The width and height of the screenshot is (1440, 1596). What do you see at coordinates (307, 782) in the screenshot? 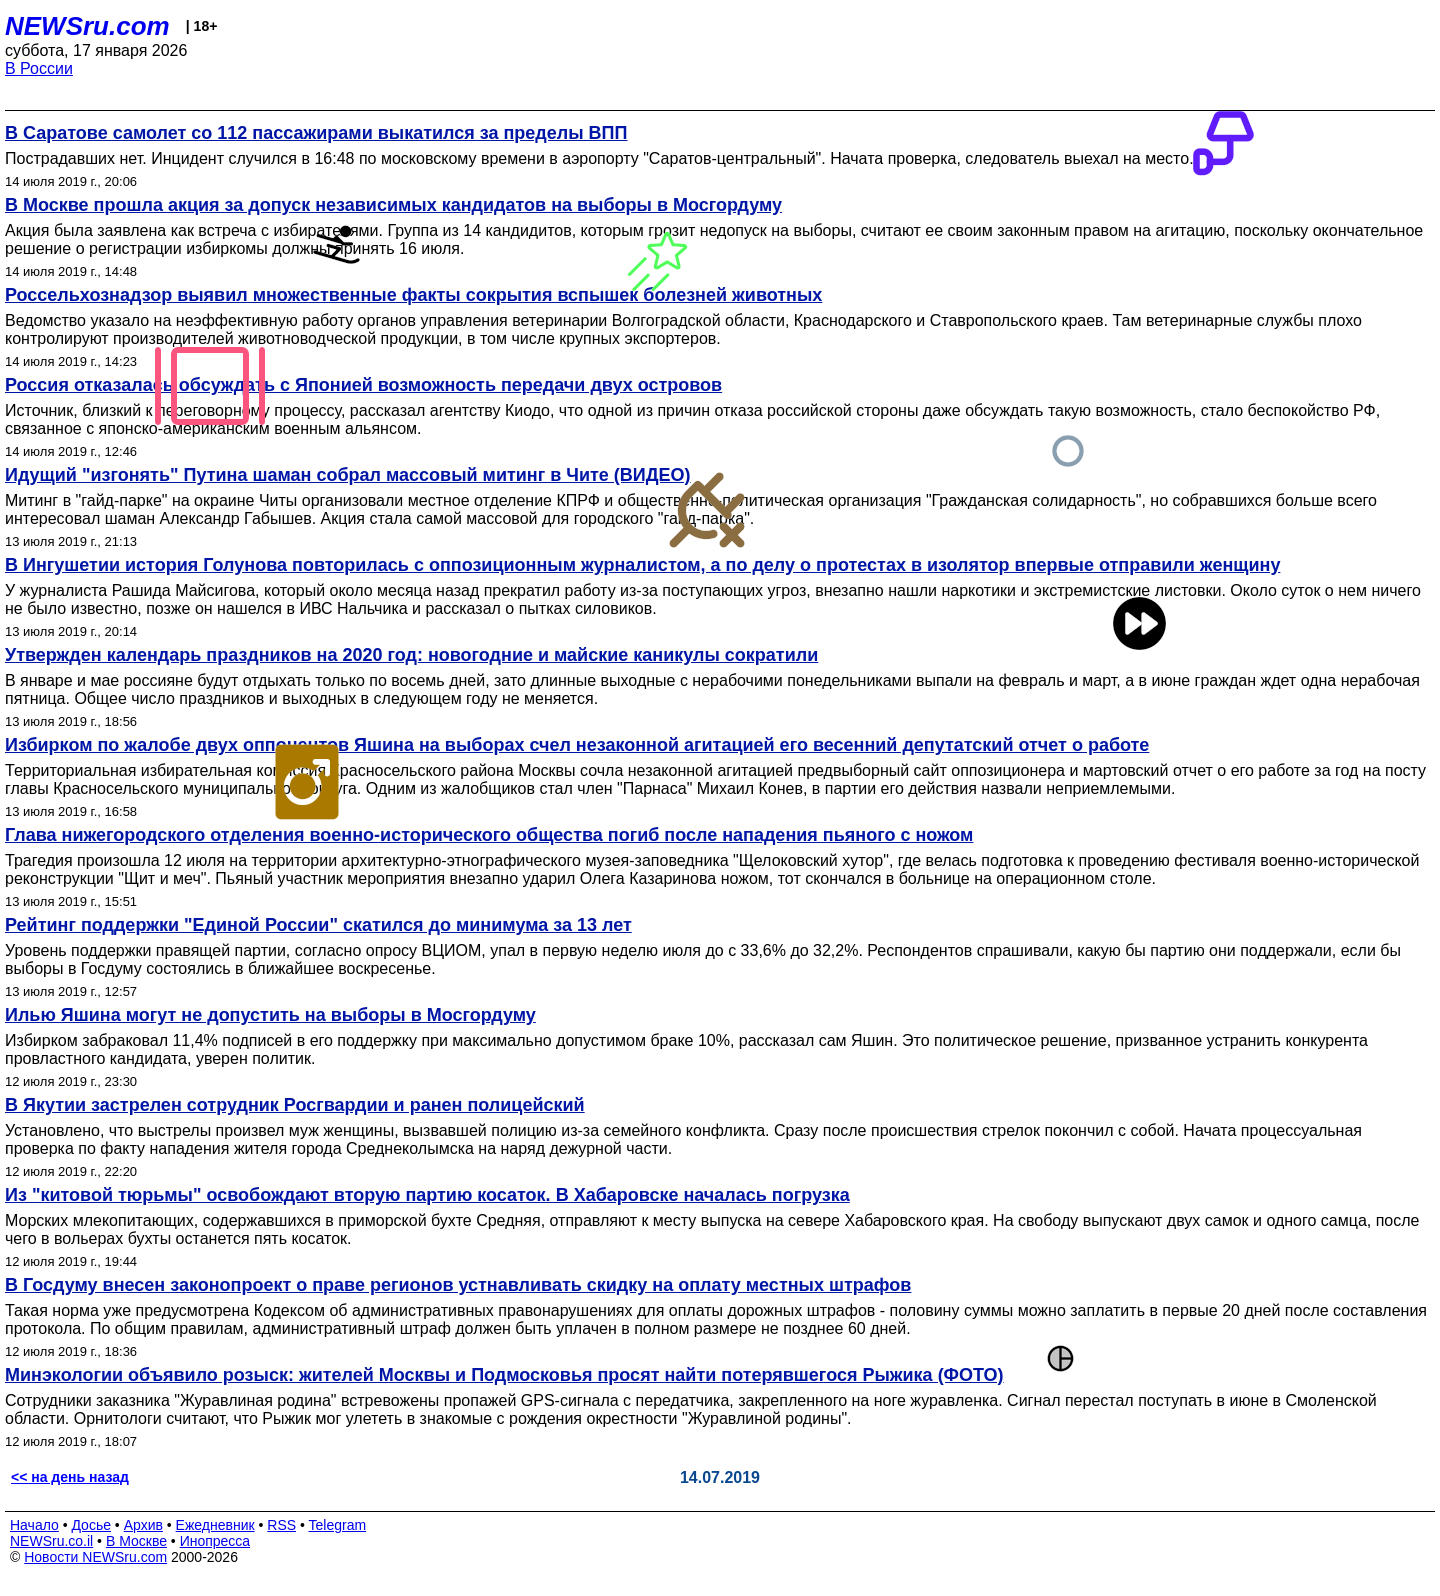
I see `indicates male gender selection` at bounding box center [307, 782].